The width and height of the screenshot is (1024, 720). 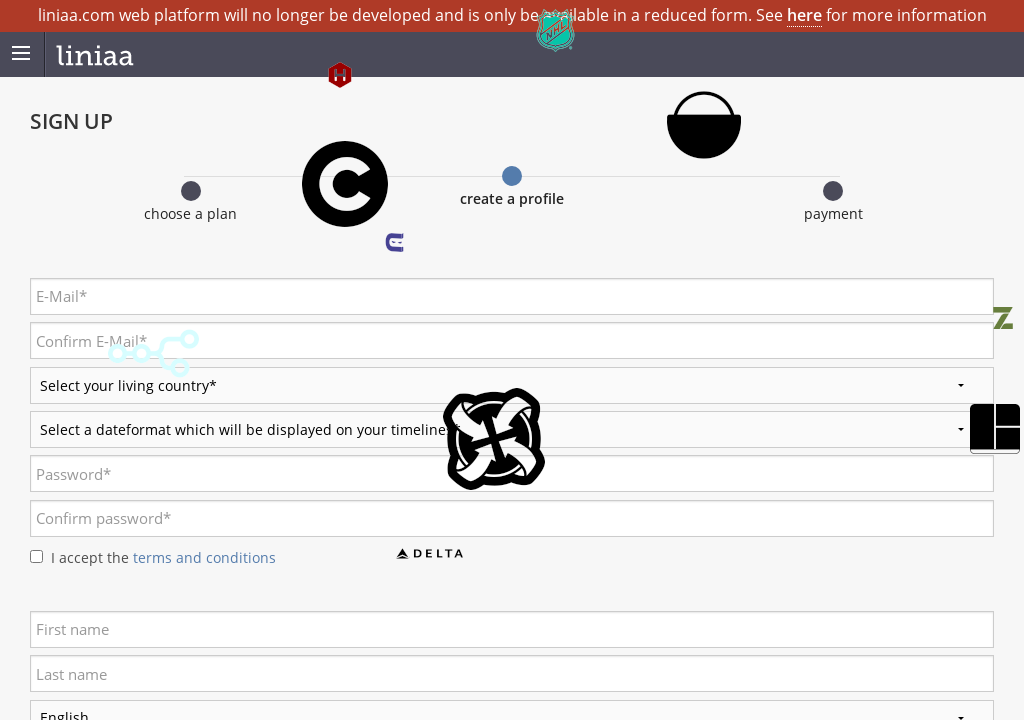 I want to click on open n8n workflow automation platform, so click(x=153, y=353).